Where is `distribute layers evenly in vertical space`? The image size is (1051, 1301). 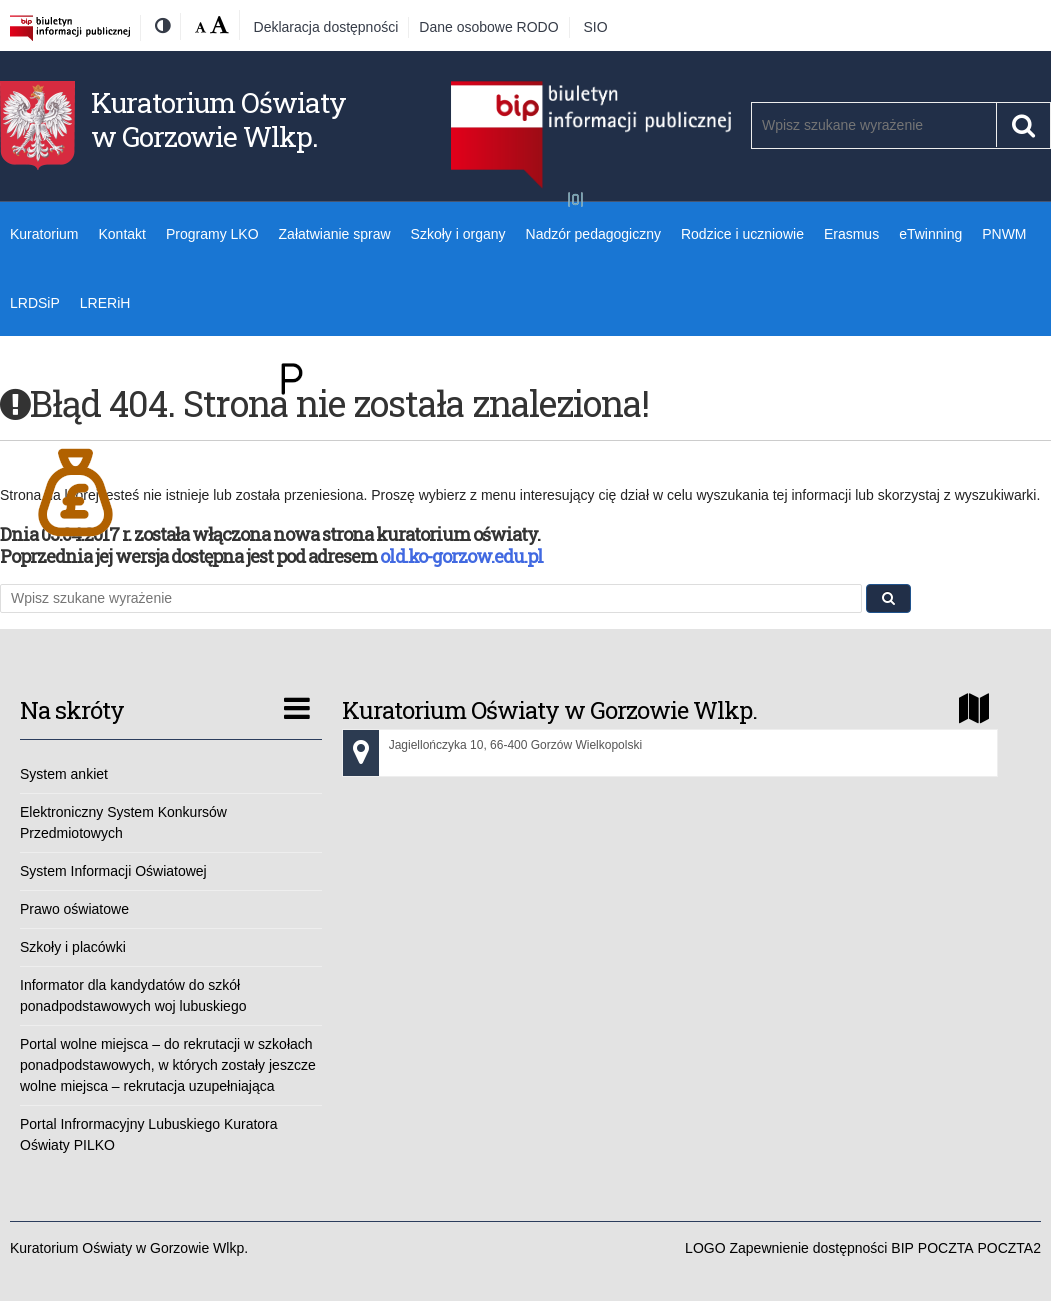 distribute layers evenly in vertical space is located at coordinates (575, 199).